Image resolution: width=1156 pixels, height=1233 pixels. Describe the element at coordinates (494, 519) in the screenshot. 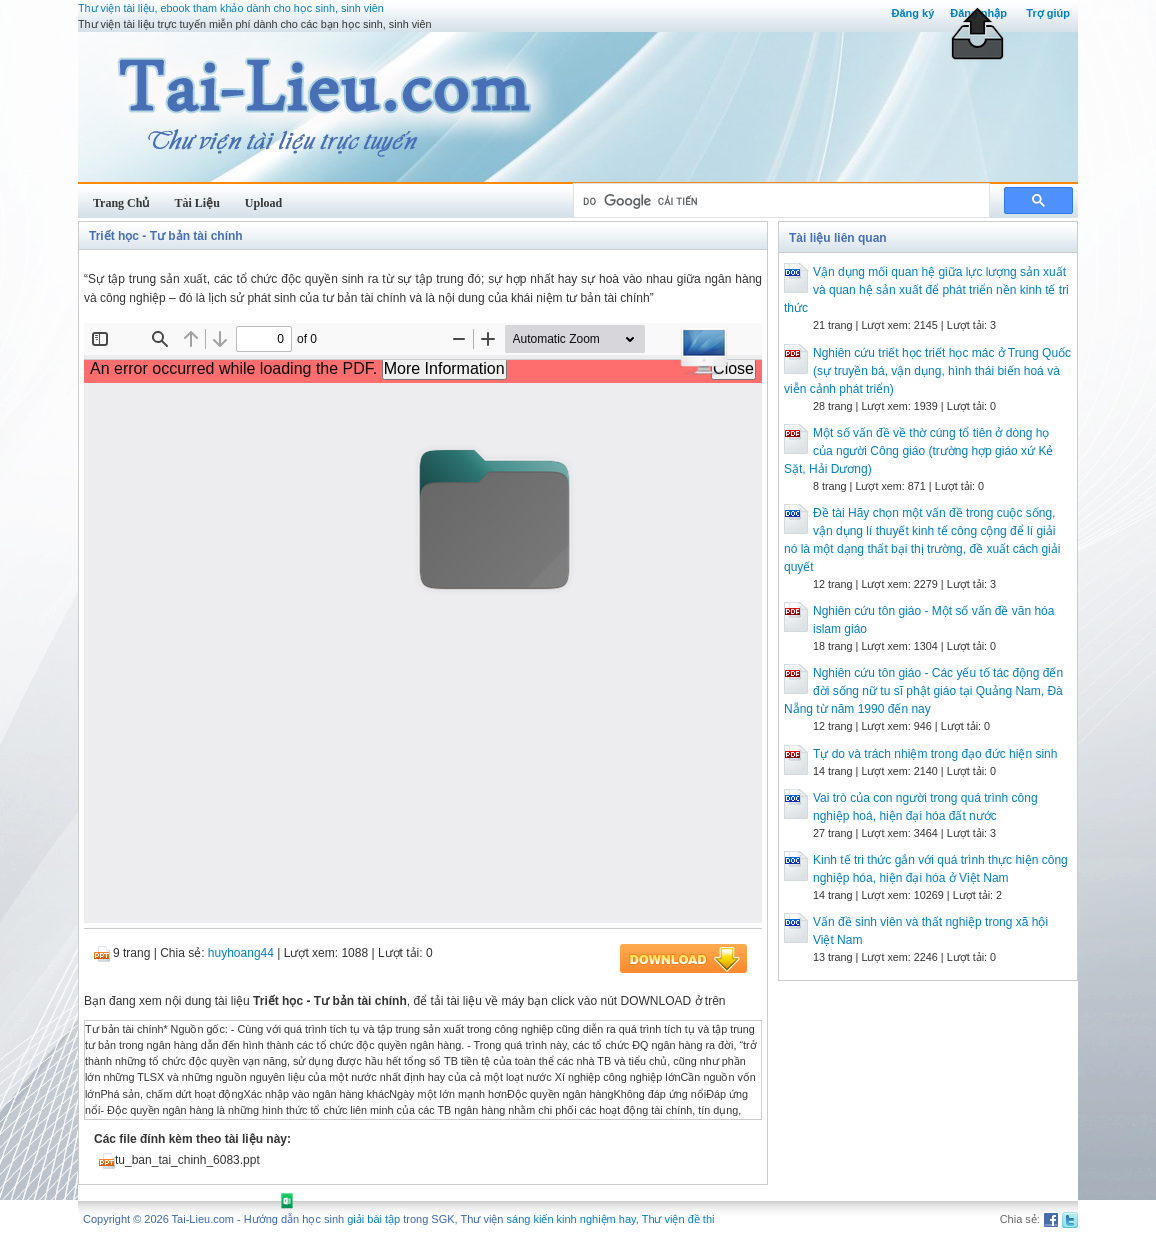

I see `open folder to view contents` at that location.